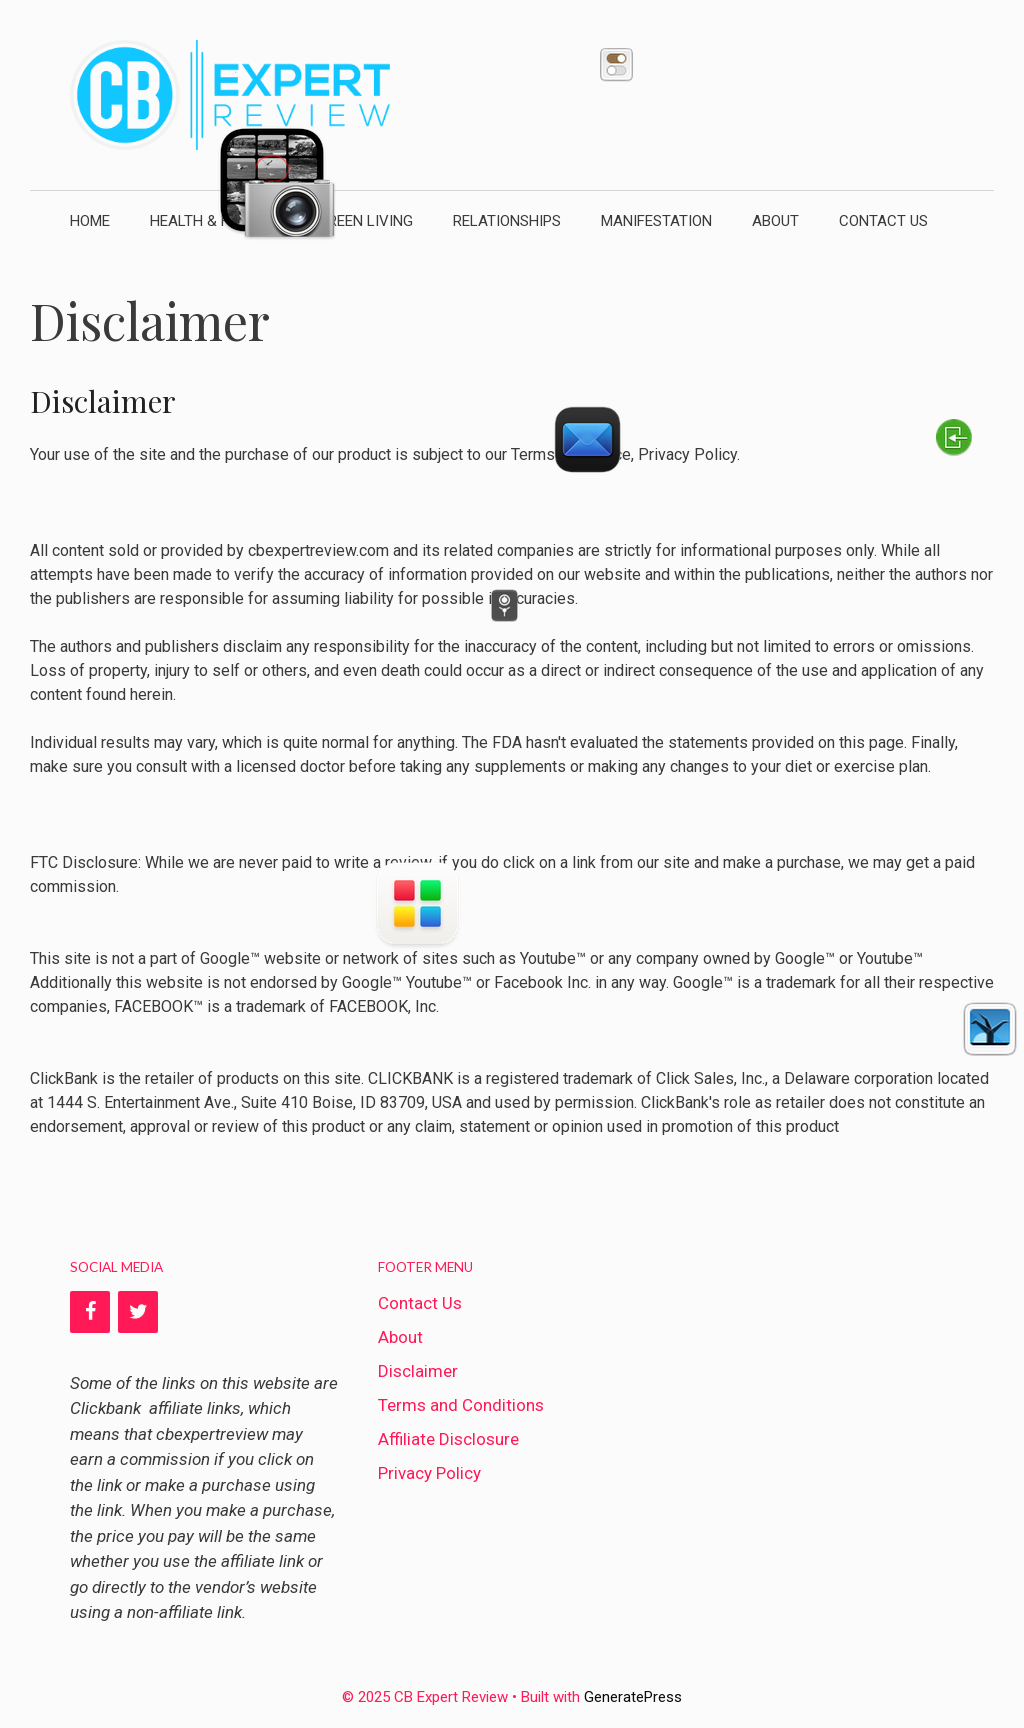 The image size is (1024, 1728). I want to click on open shotwell photo manager, so click(990, 1029).